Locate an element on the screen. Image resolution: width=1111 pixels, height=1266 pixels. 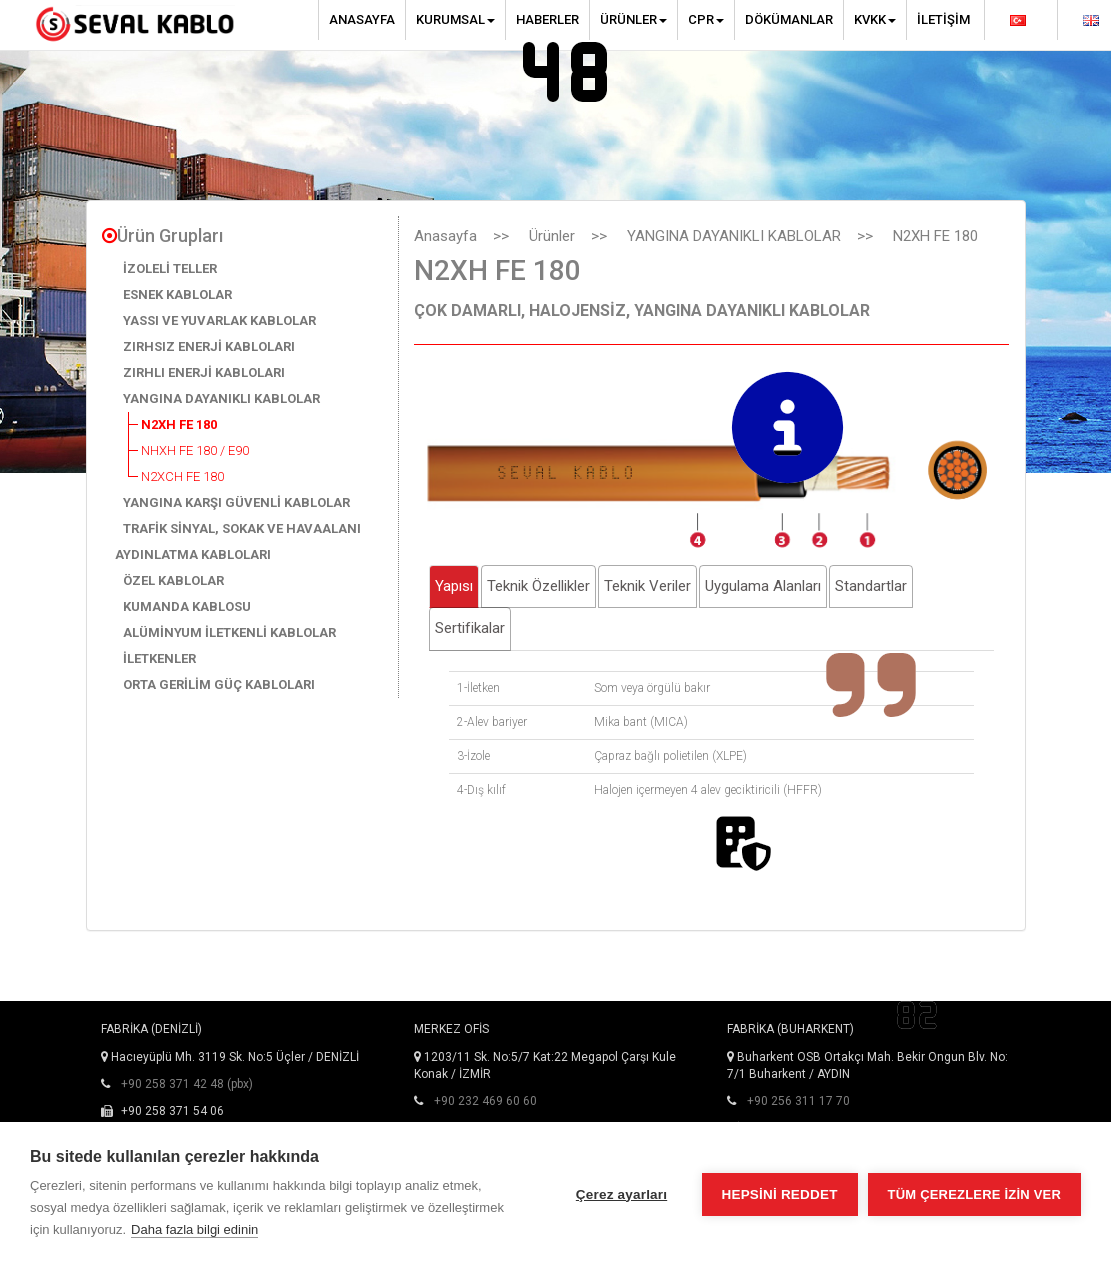
indicates item number 48 in a list or sequence is located at coordinates (565, 72).